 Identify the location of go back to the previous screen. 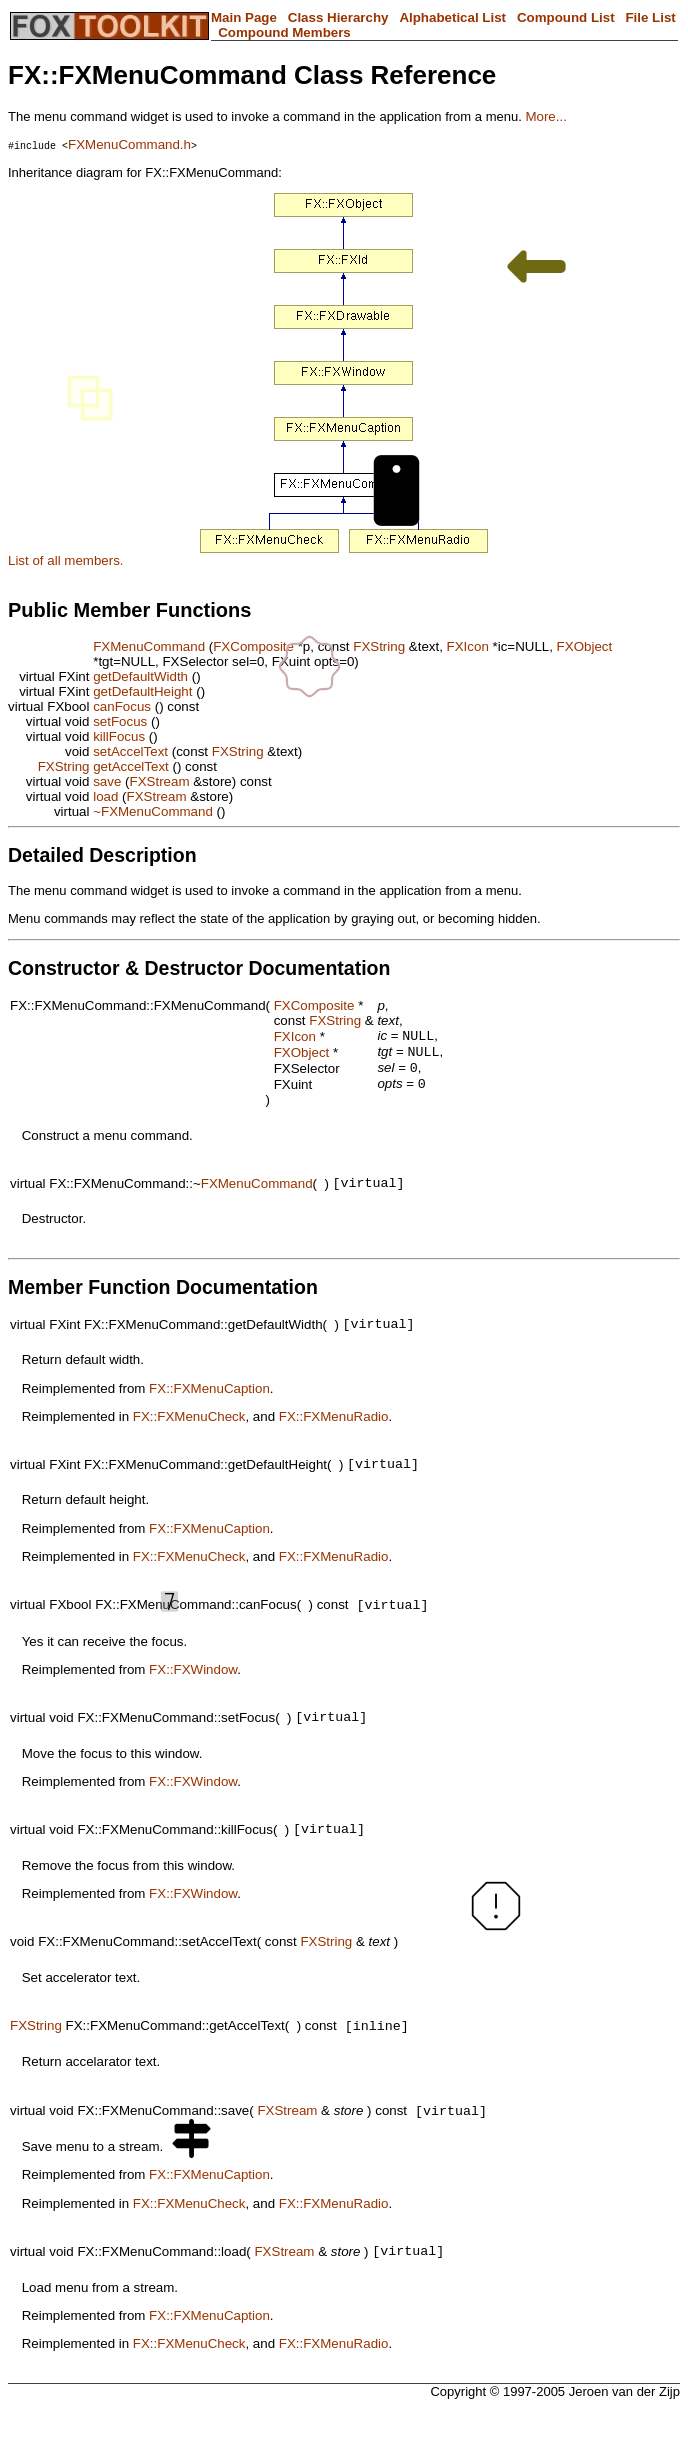
(536, 266).